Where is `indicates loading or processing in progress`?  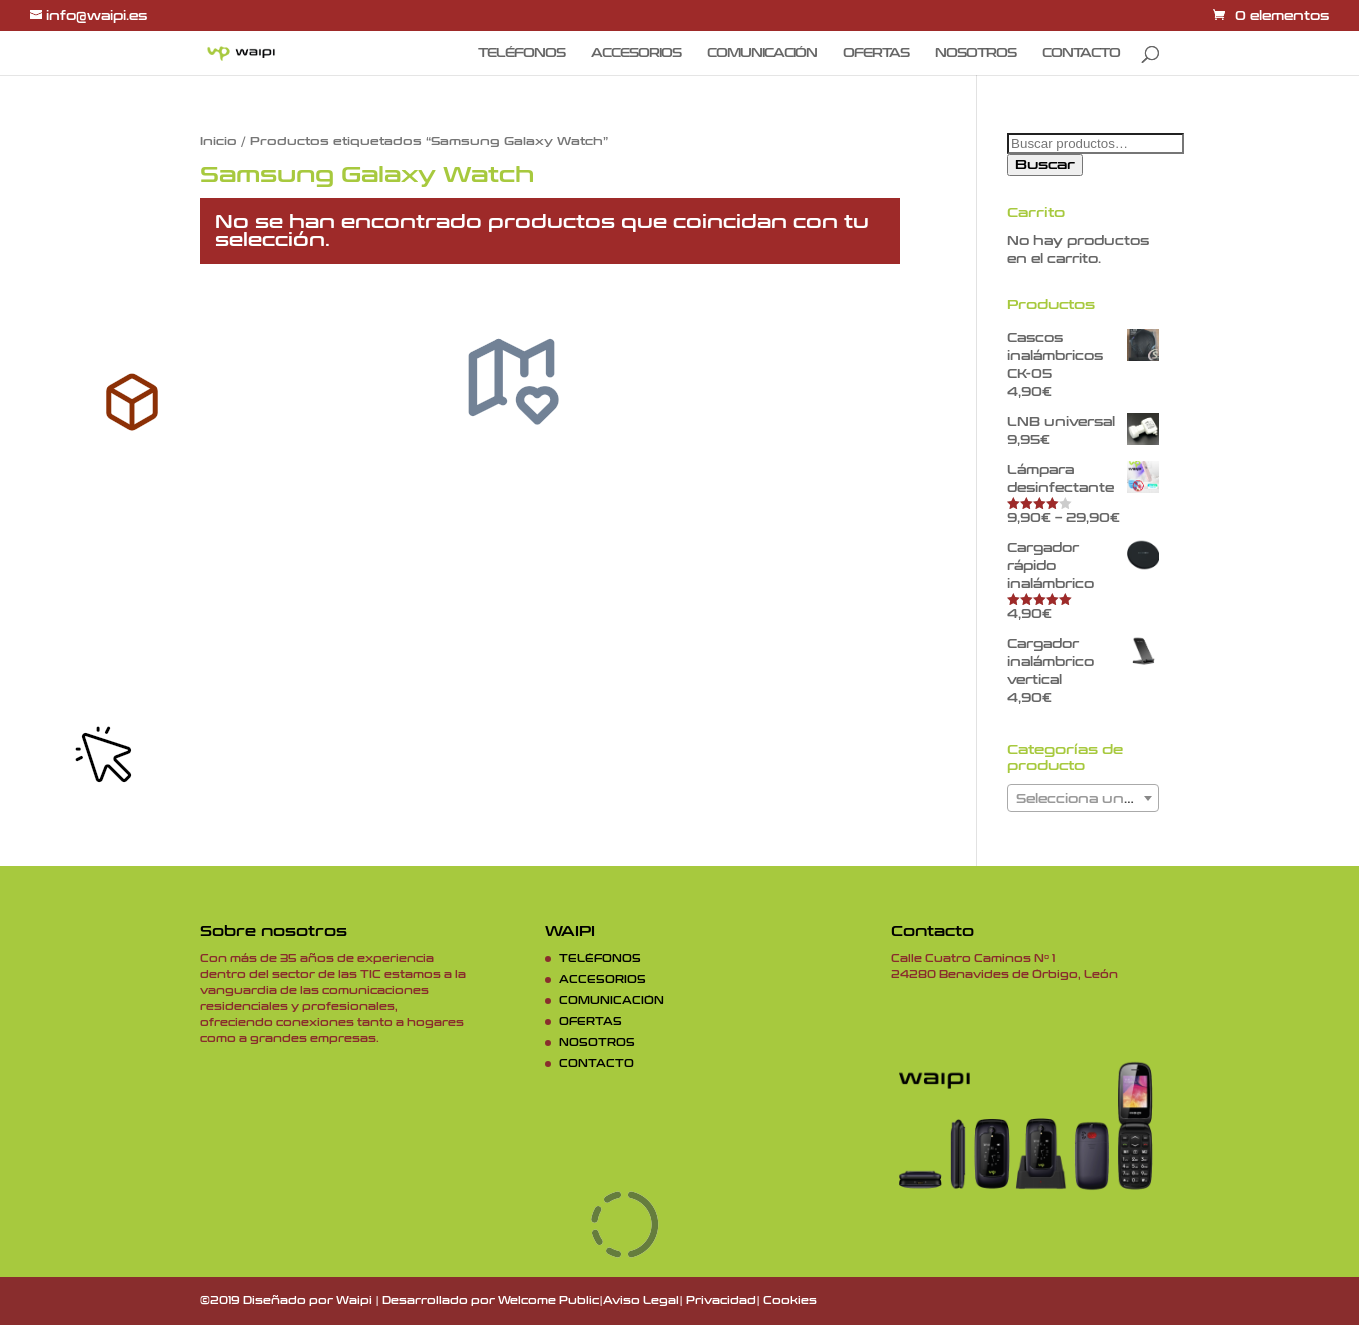
indicates loading or processing in progress is located at coordinates (624, 1224).